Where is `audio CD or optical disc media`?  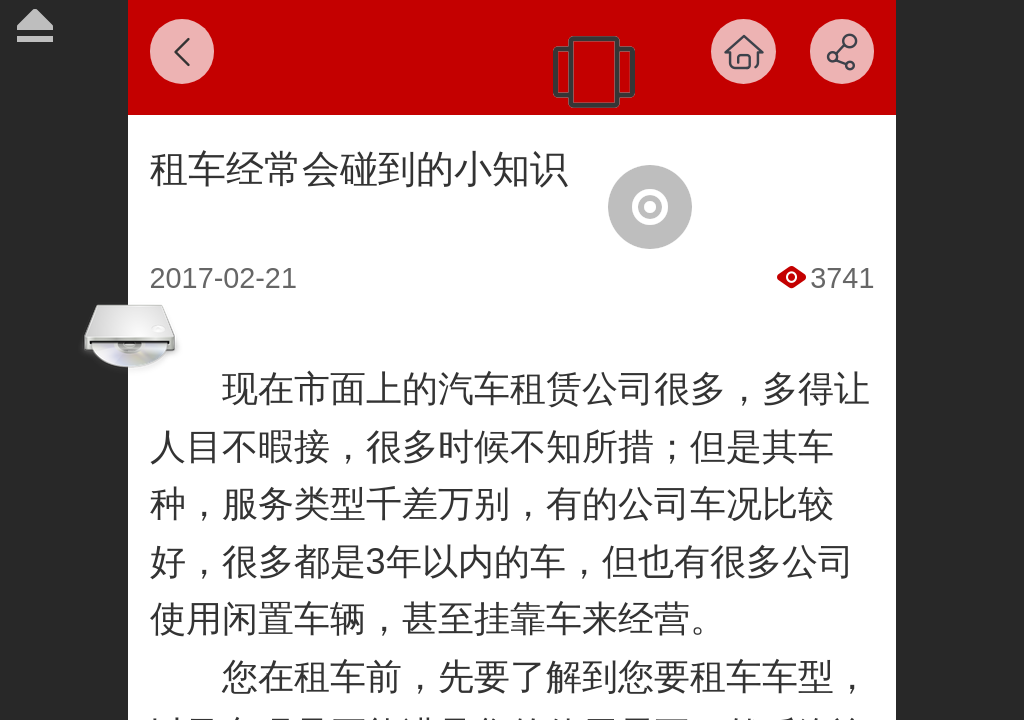
audio CD or optical disc media is located at coordinates (650, 207).